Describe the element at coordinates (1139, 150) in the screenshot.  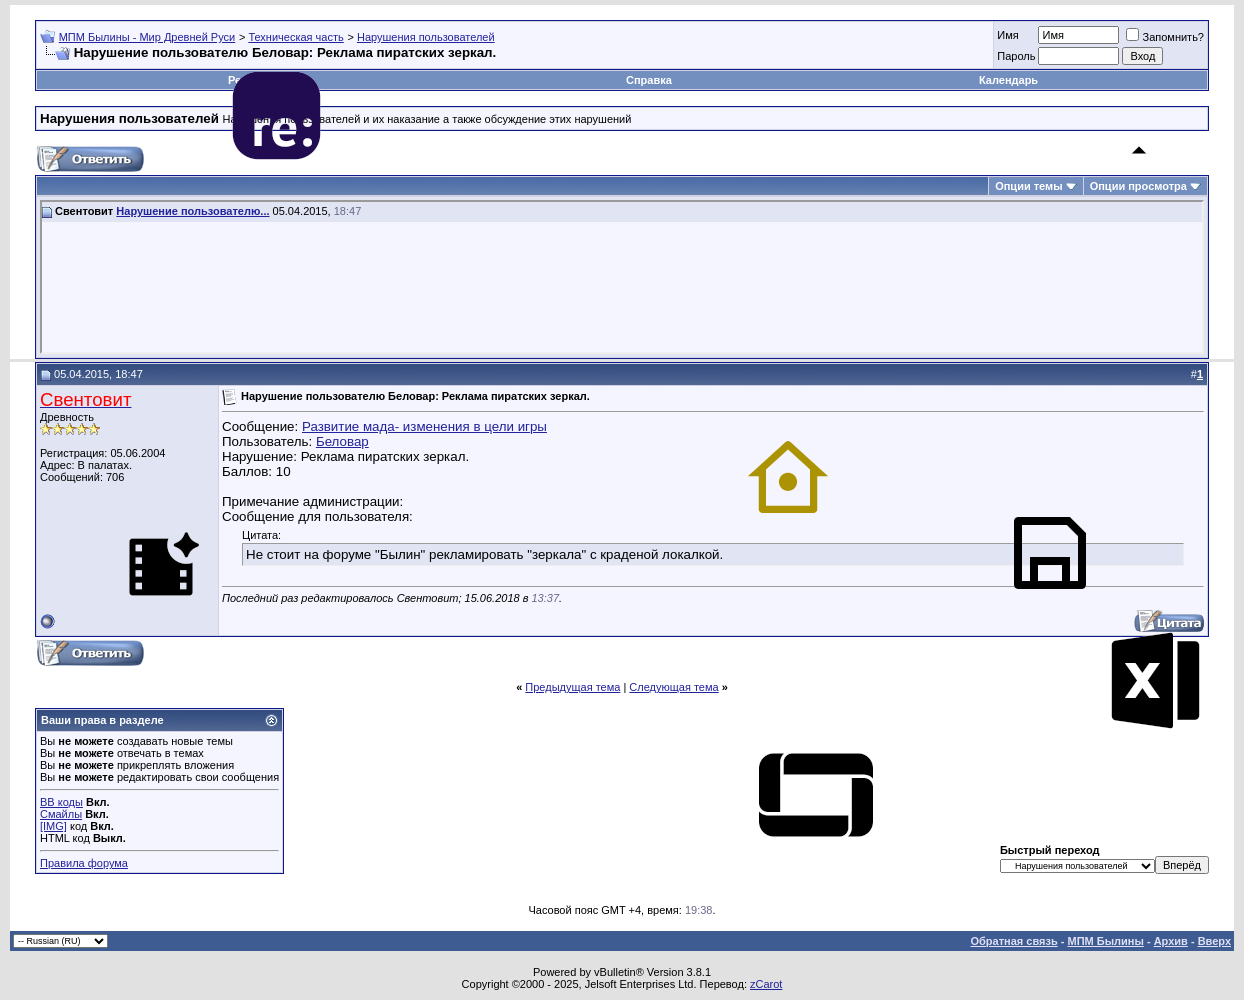
I see `expand or show more content above` at that location.